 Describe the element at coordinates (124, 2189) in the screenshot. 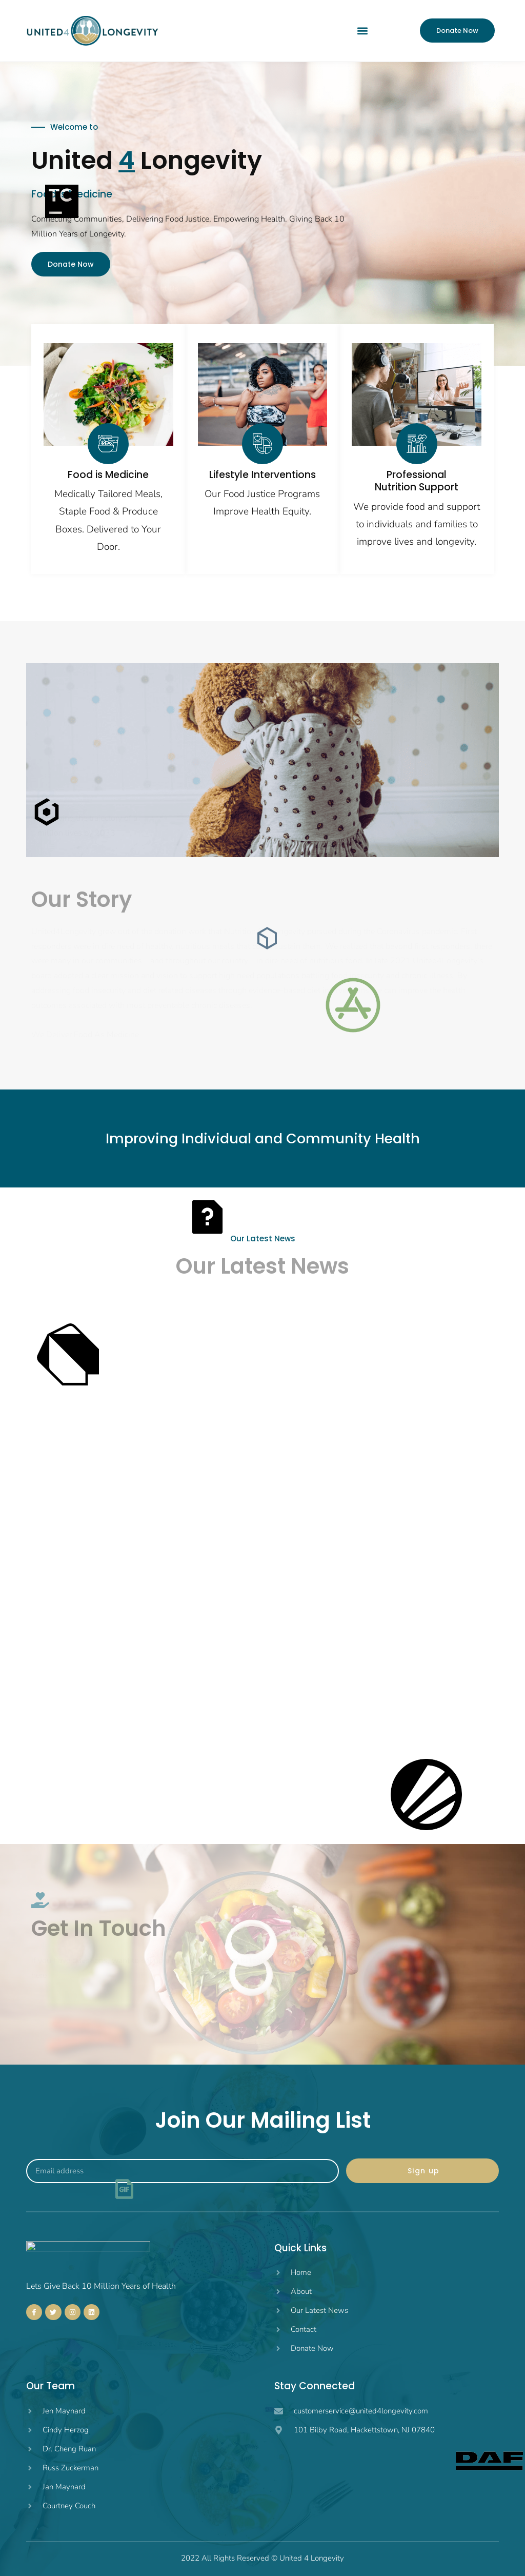

I see `attach a GIF file` at that location.